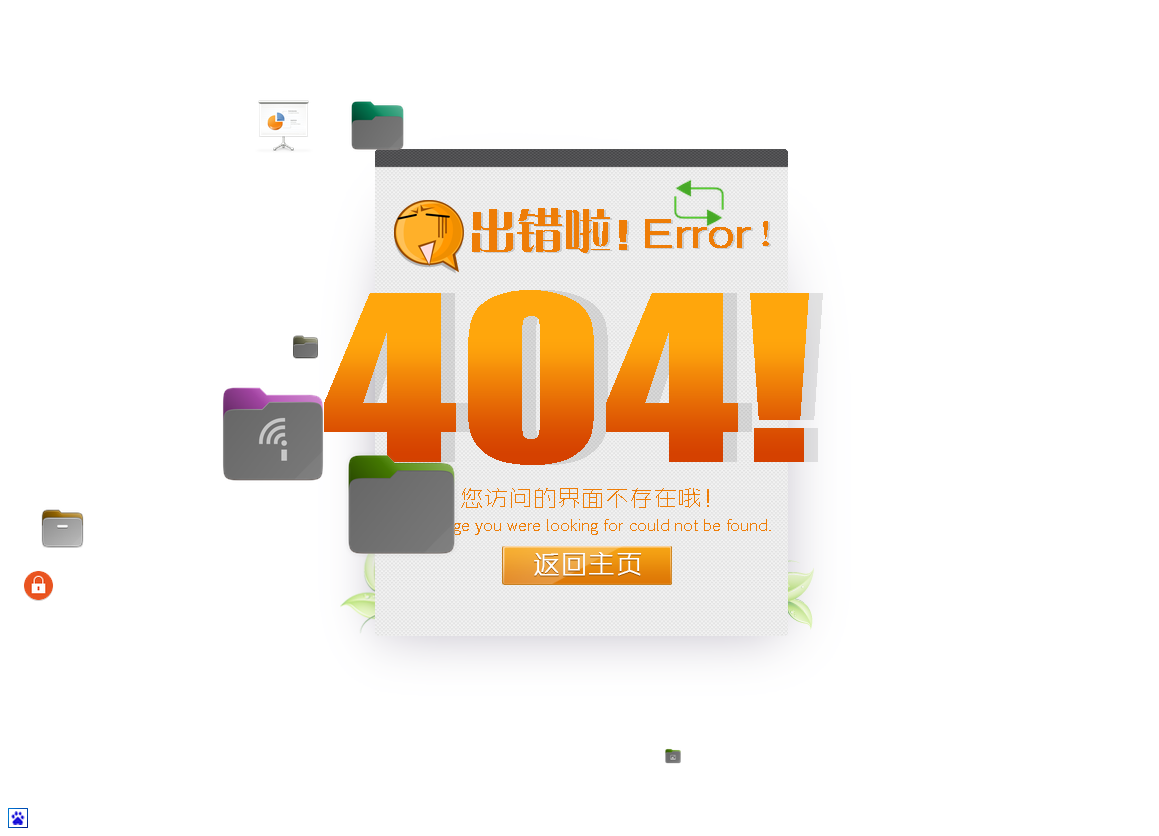 The image size is (1159, 836). What do you see at coordinates (377, 125) in the screenshot?
I see `open folder containing files` at bounding box center [377, 125].